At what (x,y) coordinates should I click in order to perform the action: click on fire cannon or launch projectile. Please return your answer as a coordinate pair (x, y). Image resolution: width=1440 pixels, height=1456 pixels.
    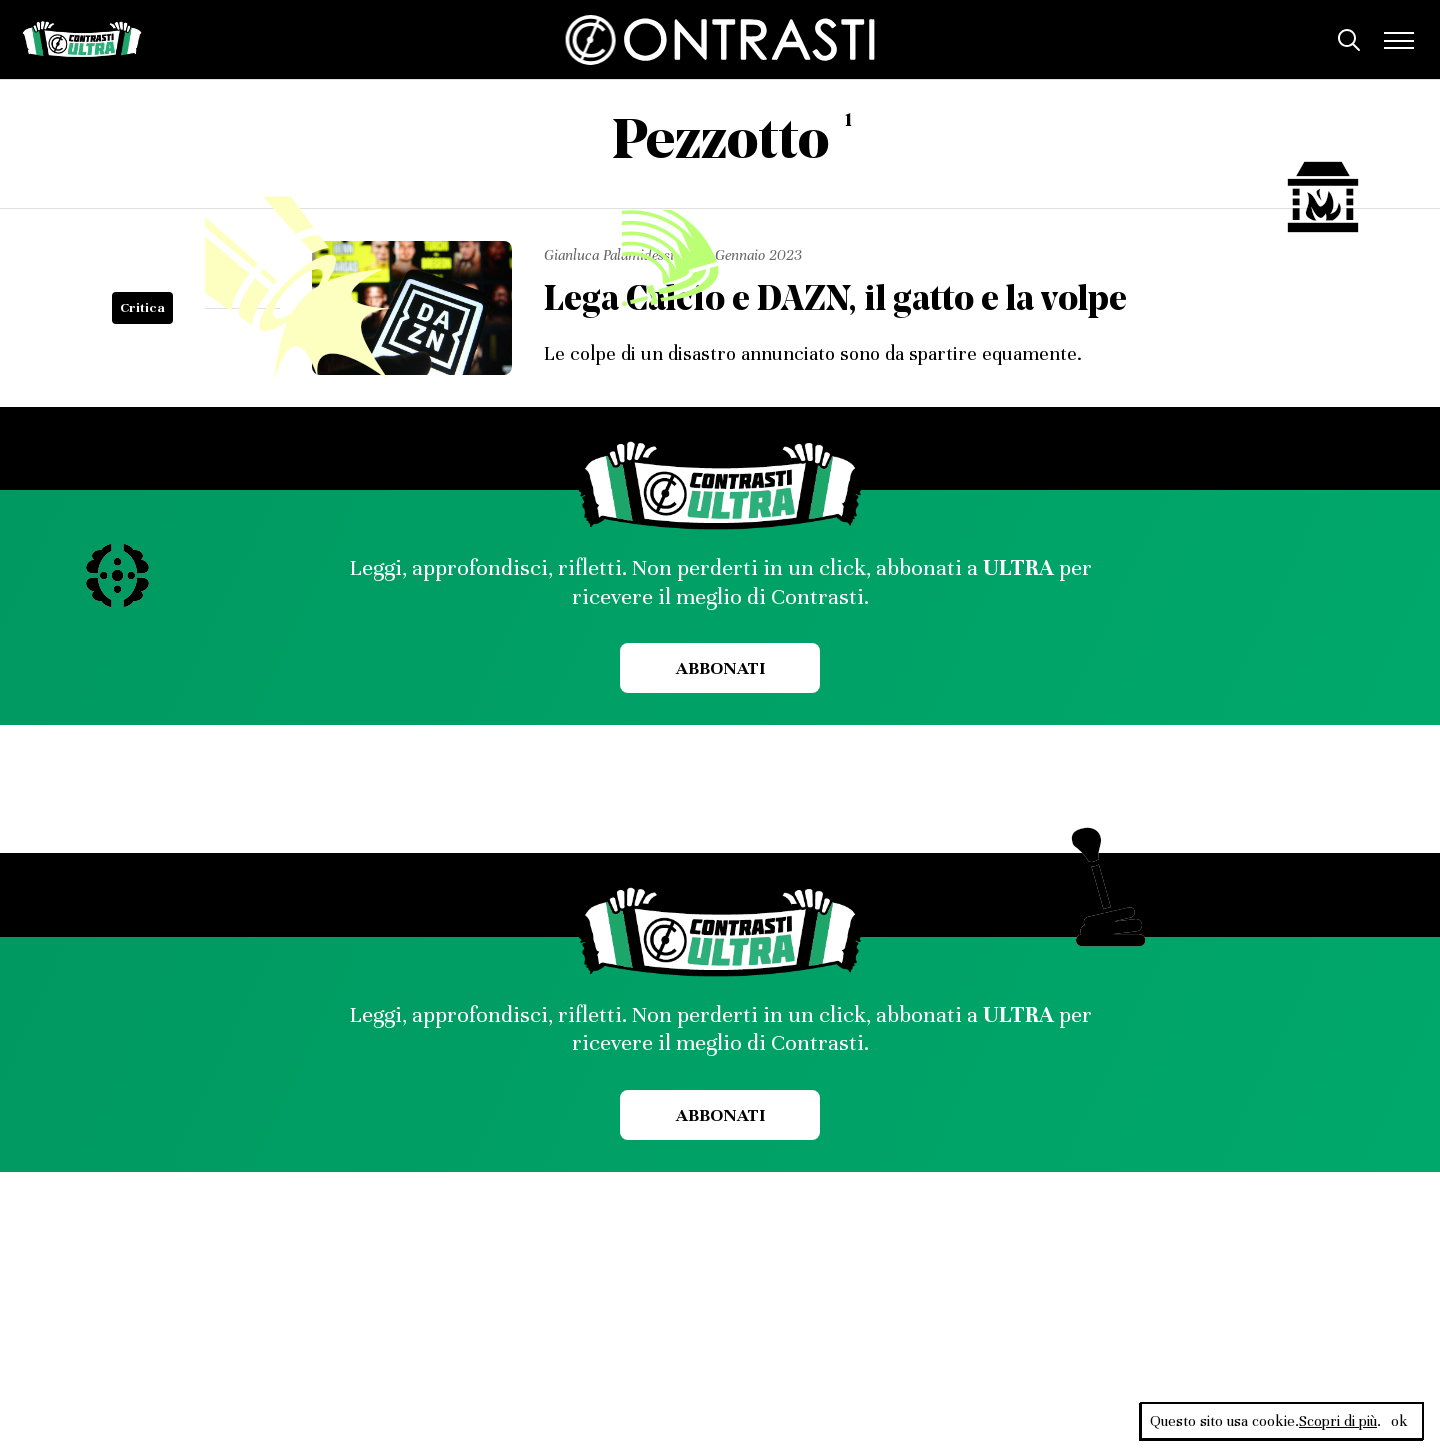
    Looking at the image, I should click on (296, 290).